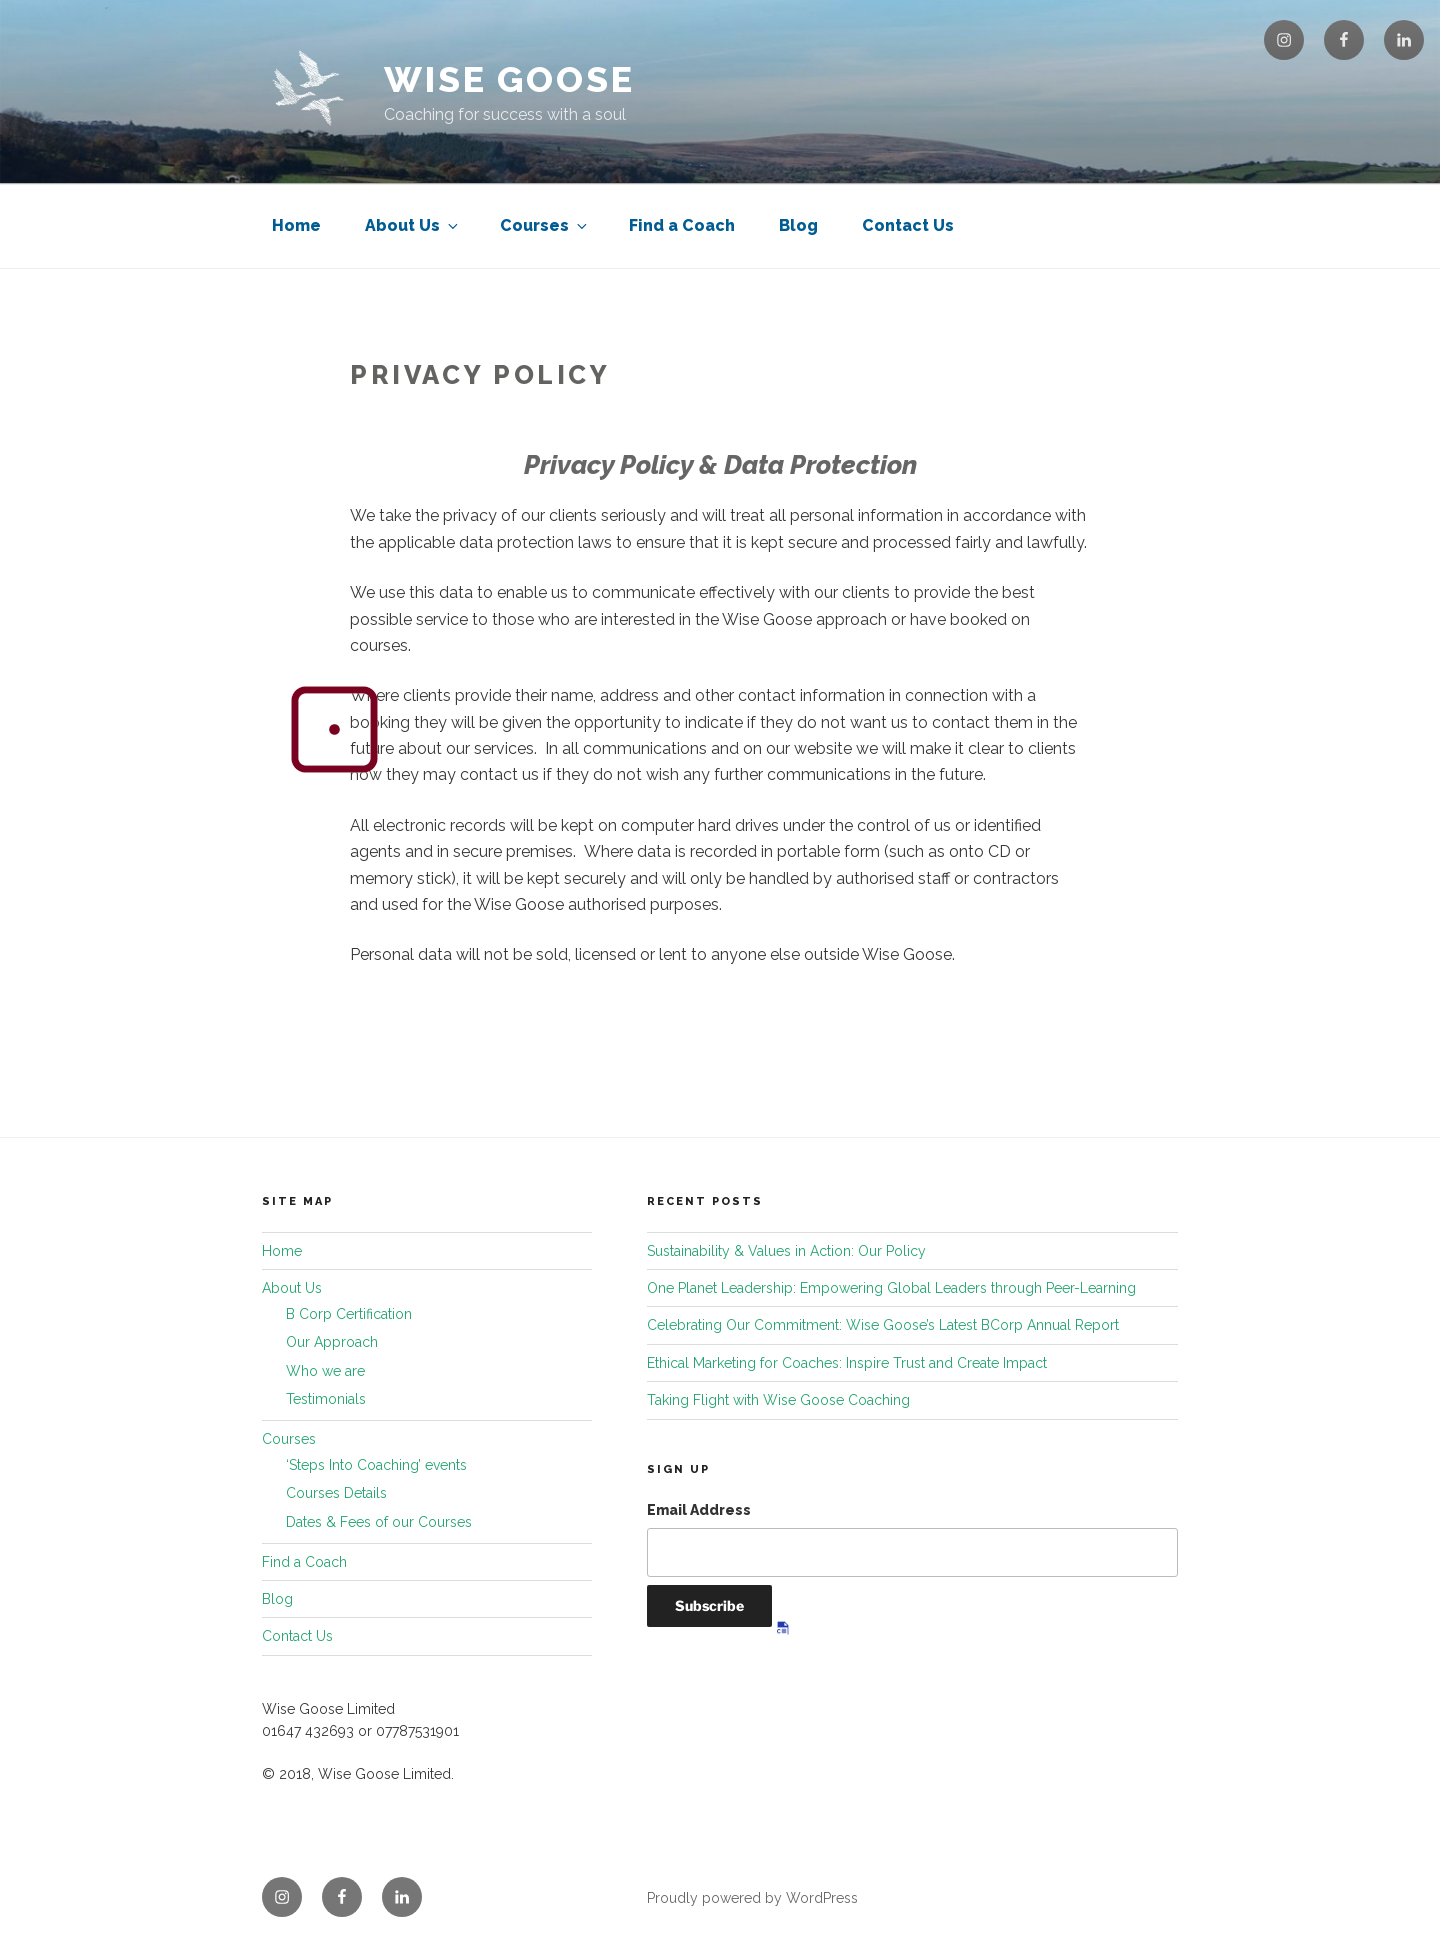 Image resolution: width=1440 pixels, height=1946 pixels. Describe the element at coordinates (334, 729) in the screenshot. I see `indicates a random selection or dice roll result of one` at that location.